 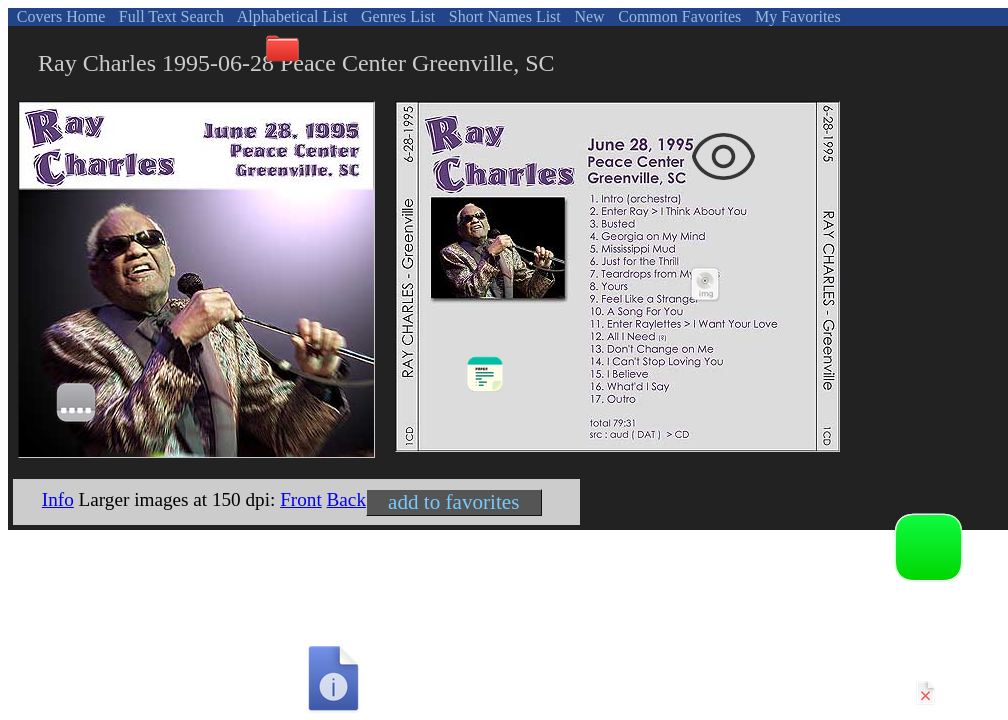 I want to click on access visibility or display settings, so click(x=723, y=156).